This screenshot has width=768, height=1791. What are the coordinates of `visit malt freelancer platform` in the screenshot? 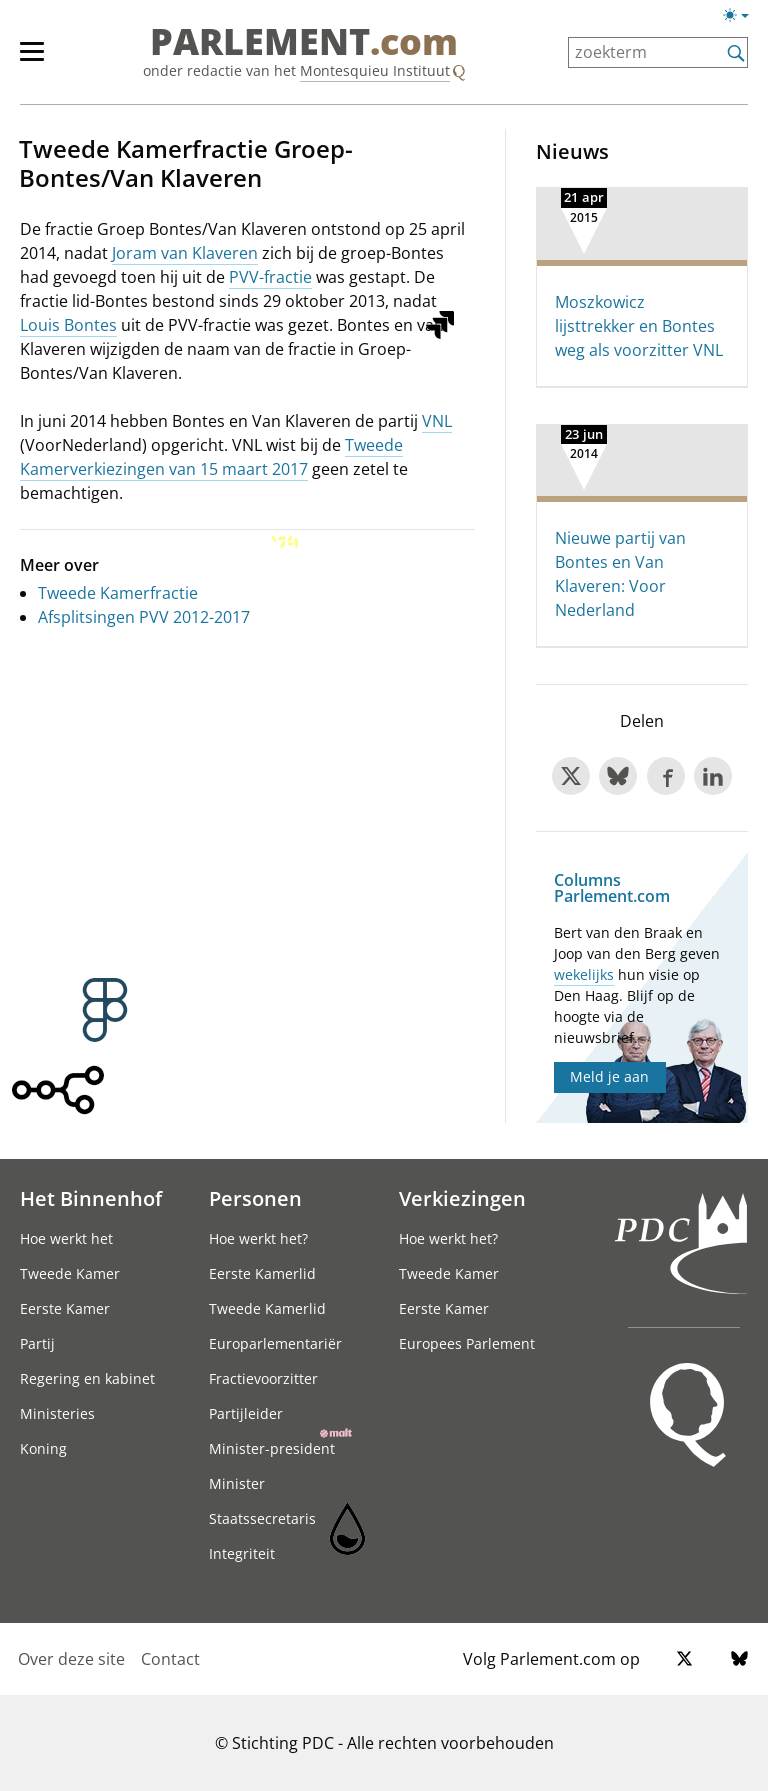 It's located at (336, 1433).